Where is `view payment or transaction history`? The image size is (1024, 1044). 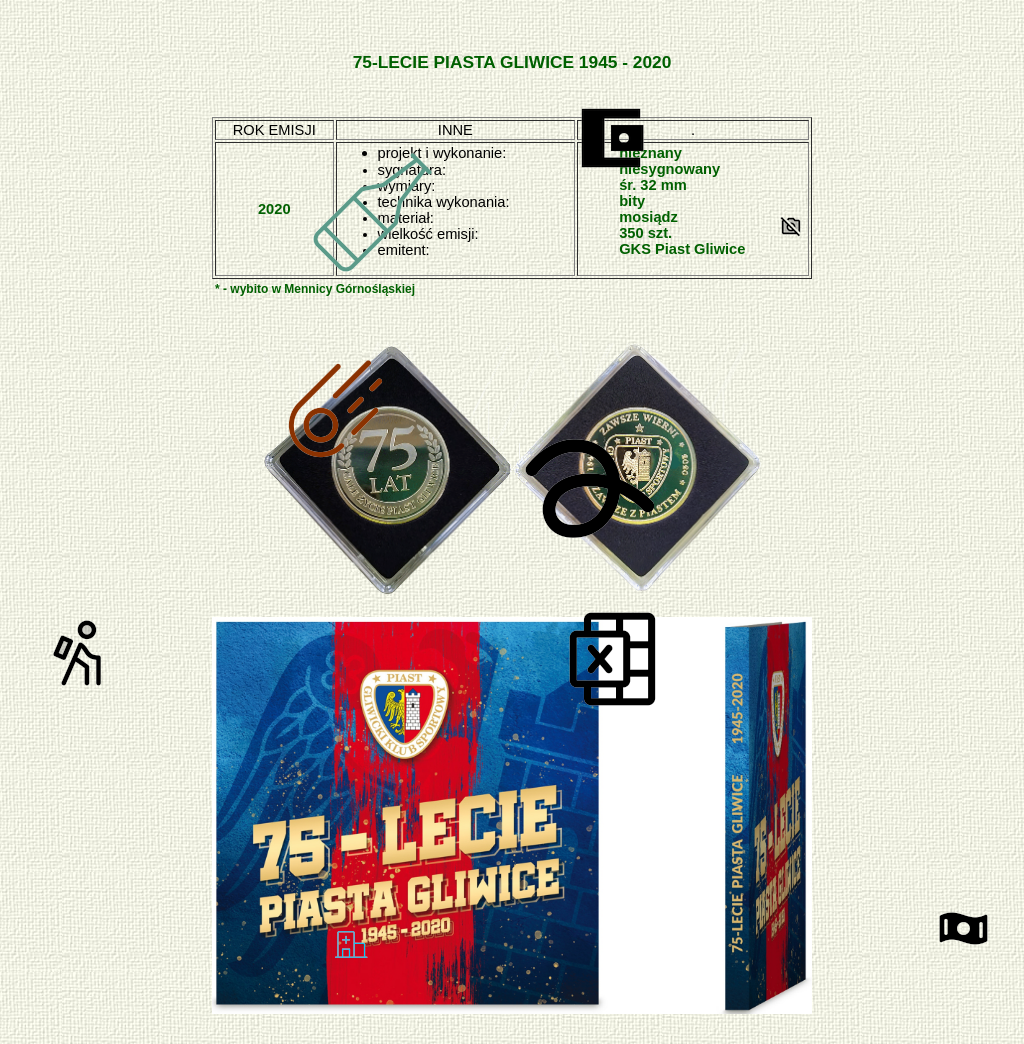 view payment or transaction history is located at coordinates (963, 928).